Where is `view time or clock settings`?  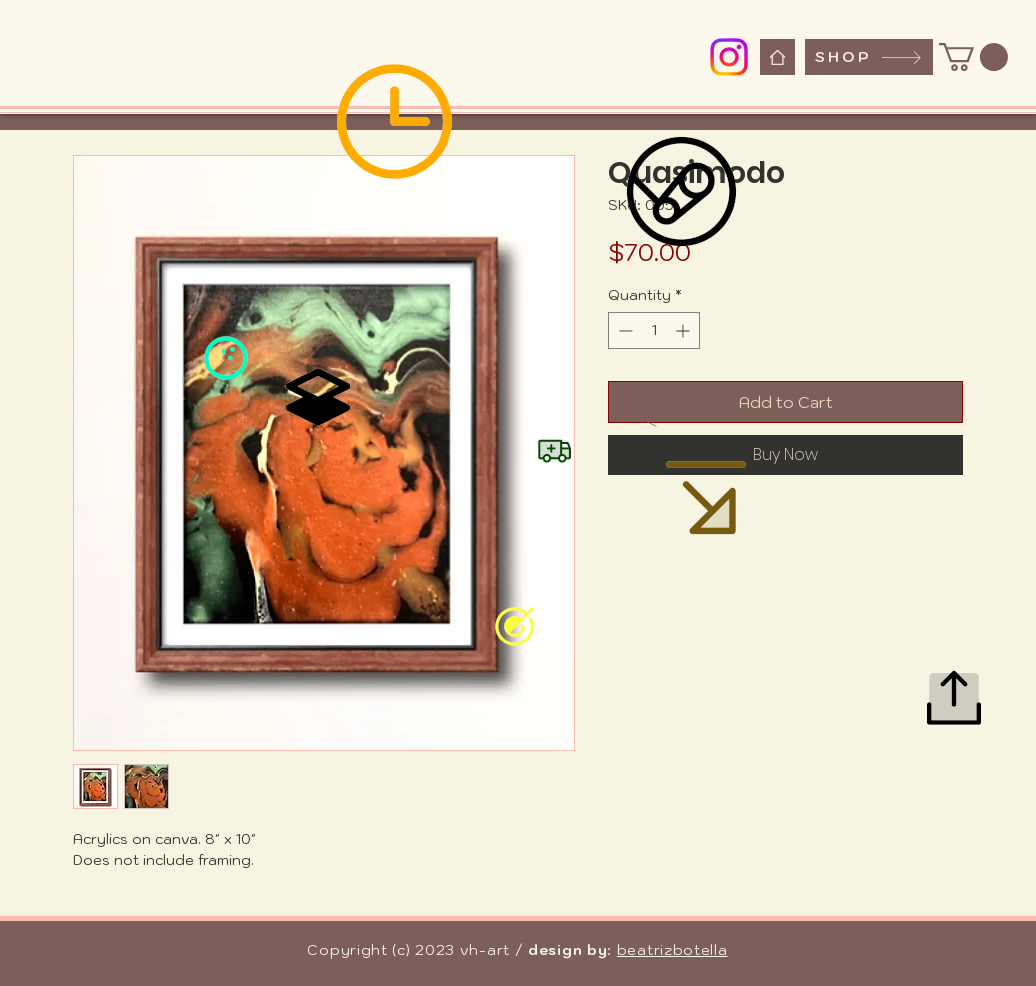 view time or clock settings is located at coordinates (394, 121).